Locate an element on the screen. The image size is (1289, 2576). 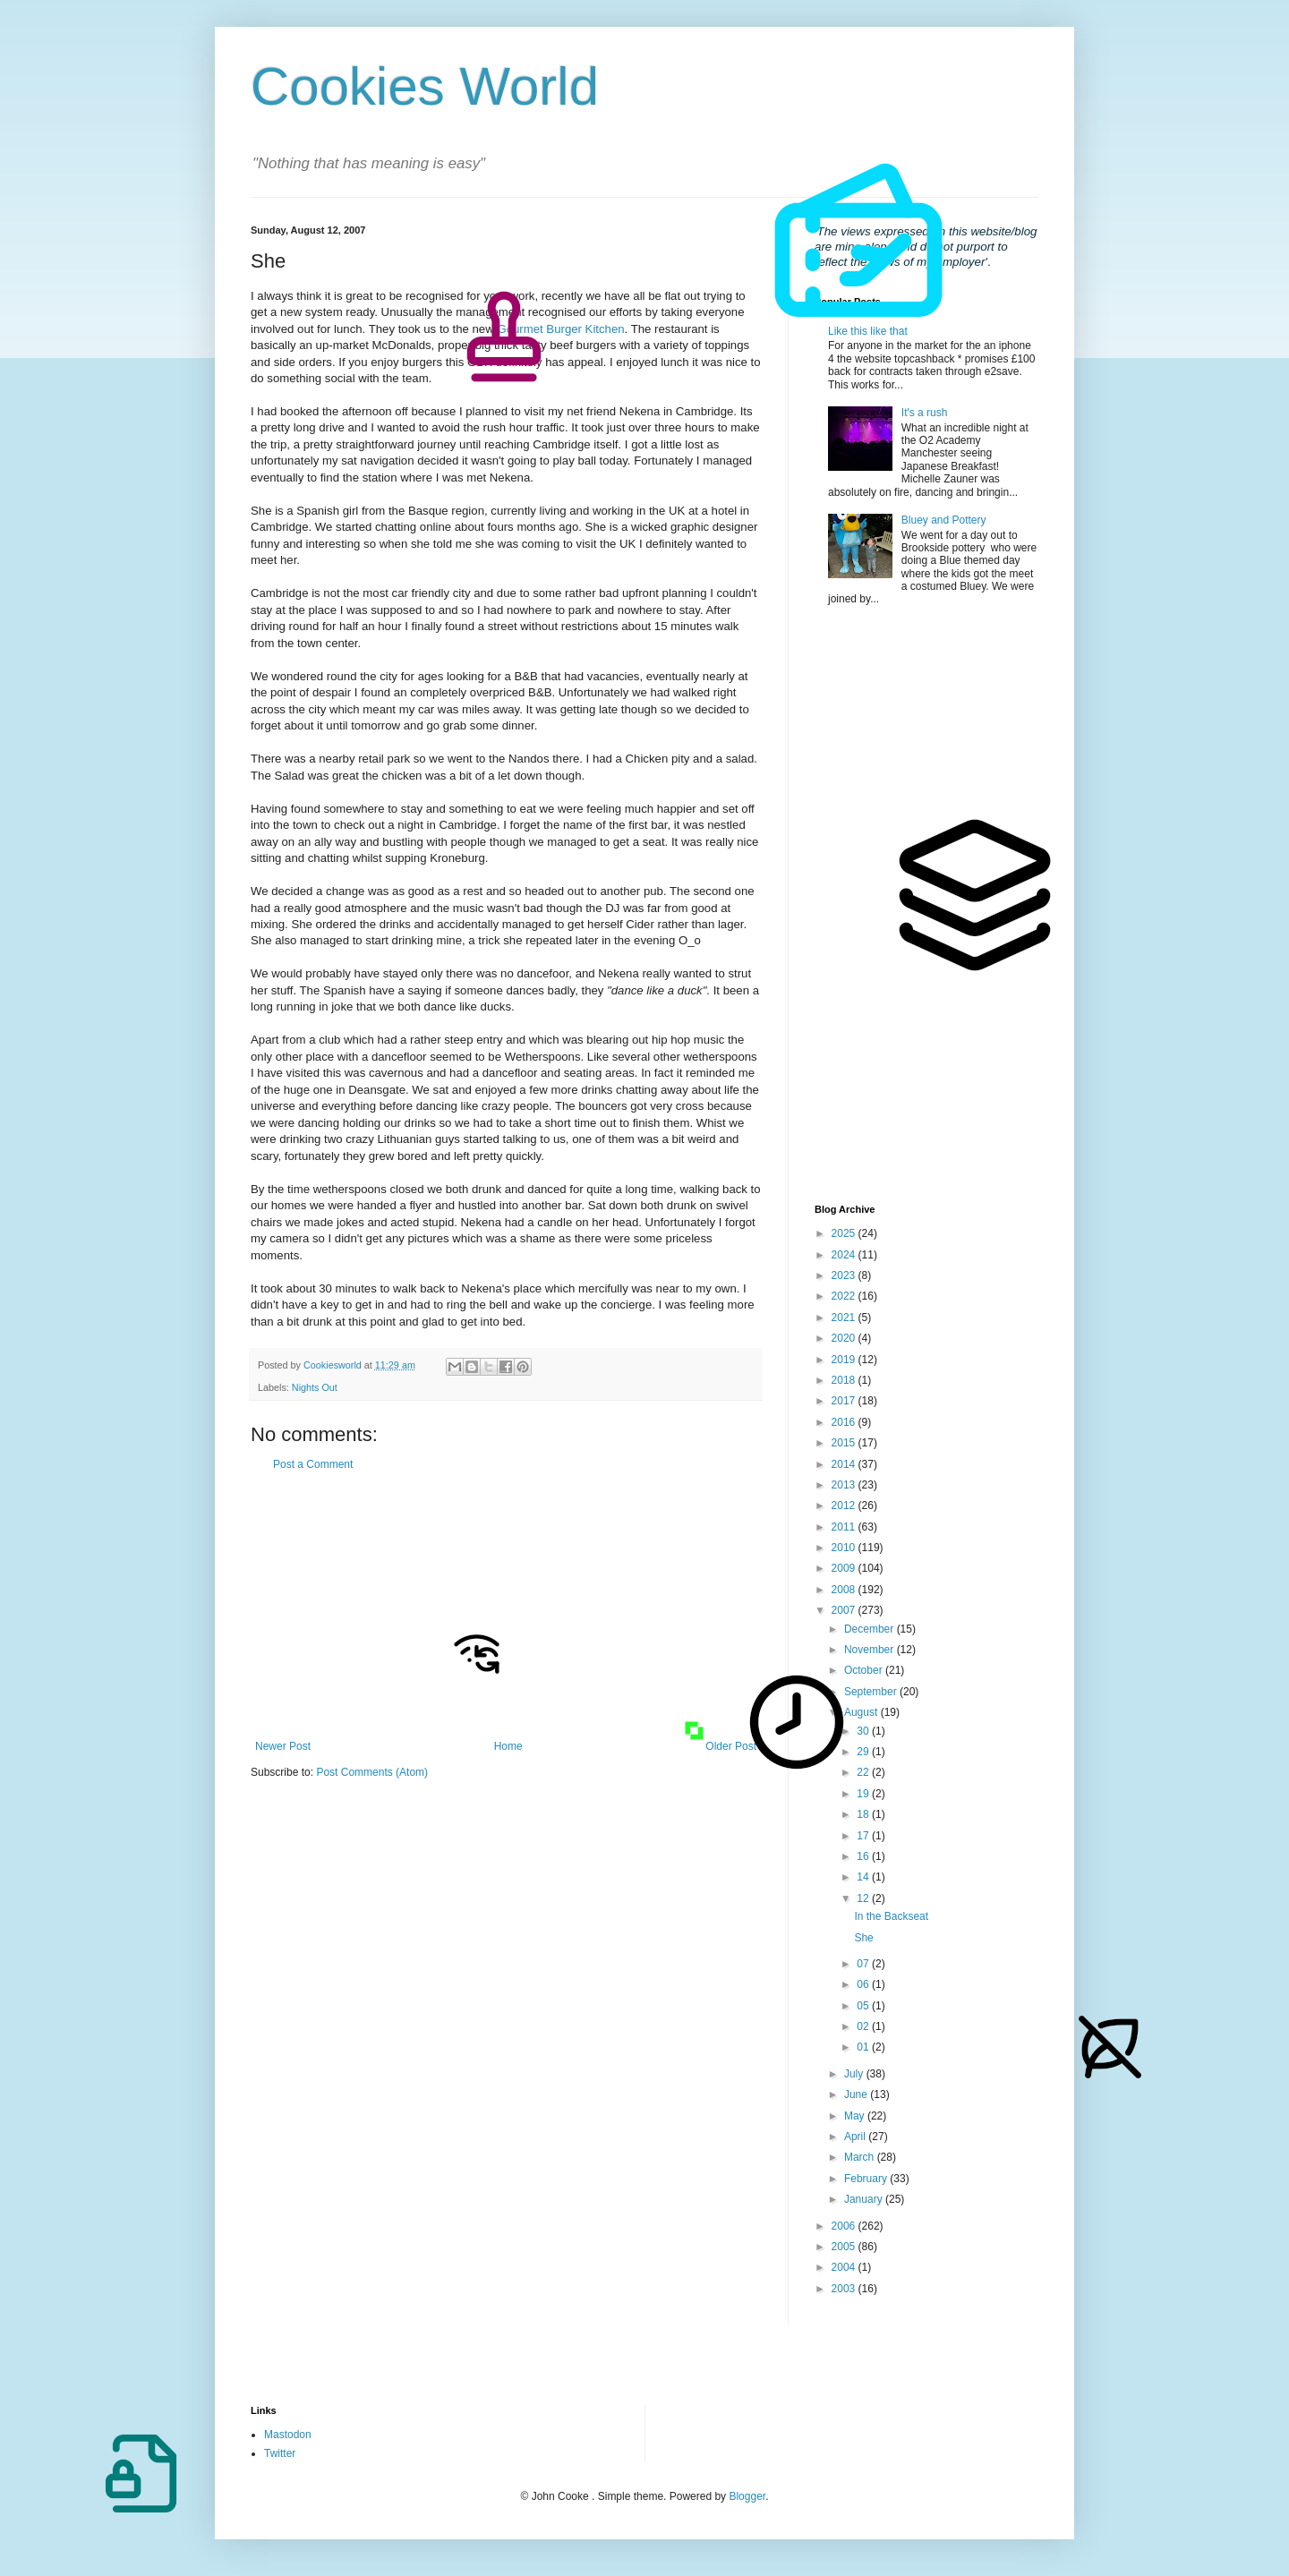
exclude overlapping areas in a selection is located at coordinates (694, 1730).